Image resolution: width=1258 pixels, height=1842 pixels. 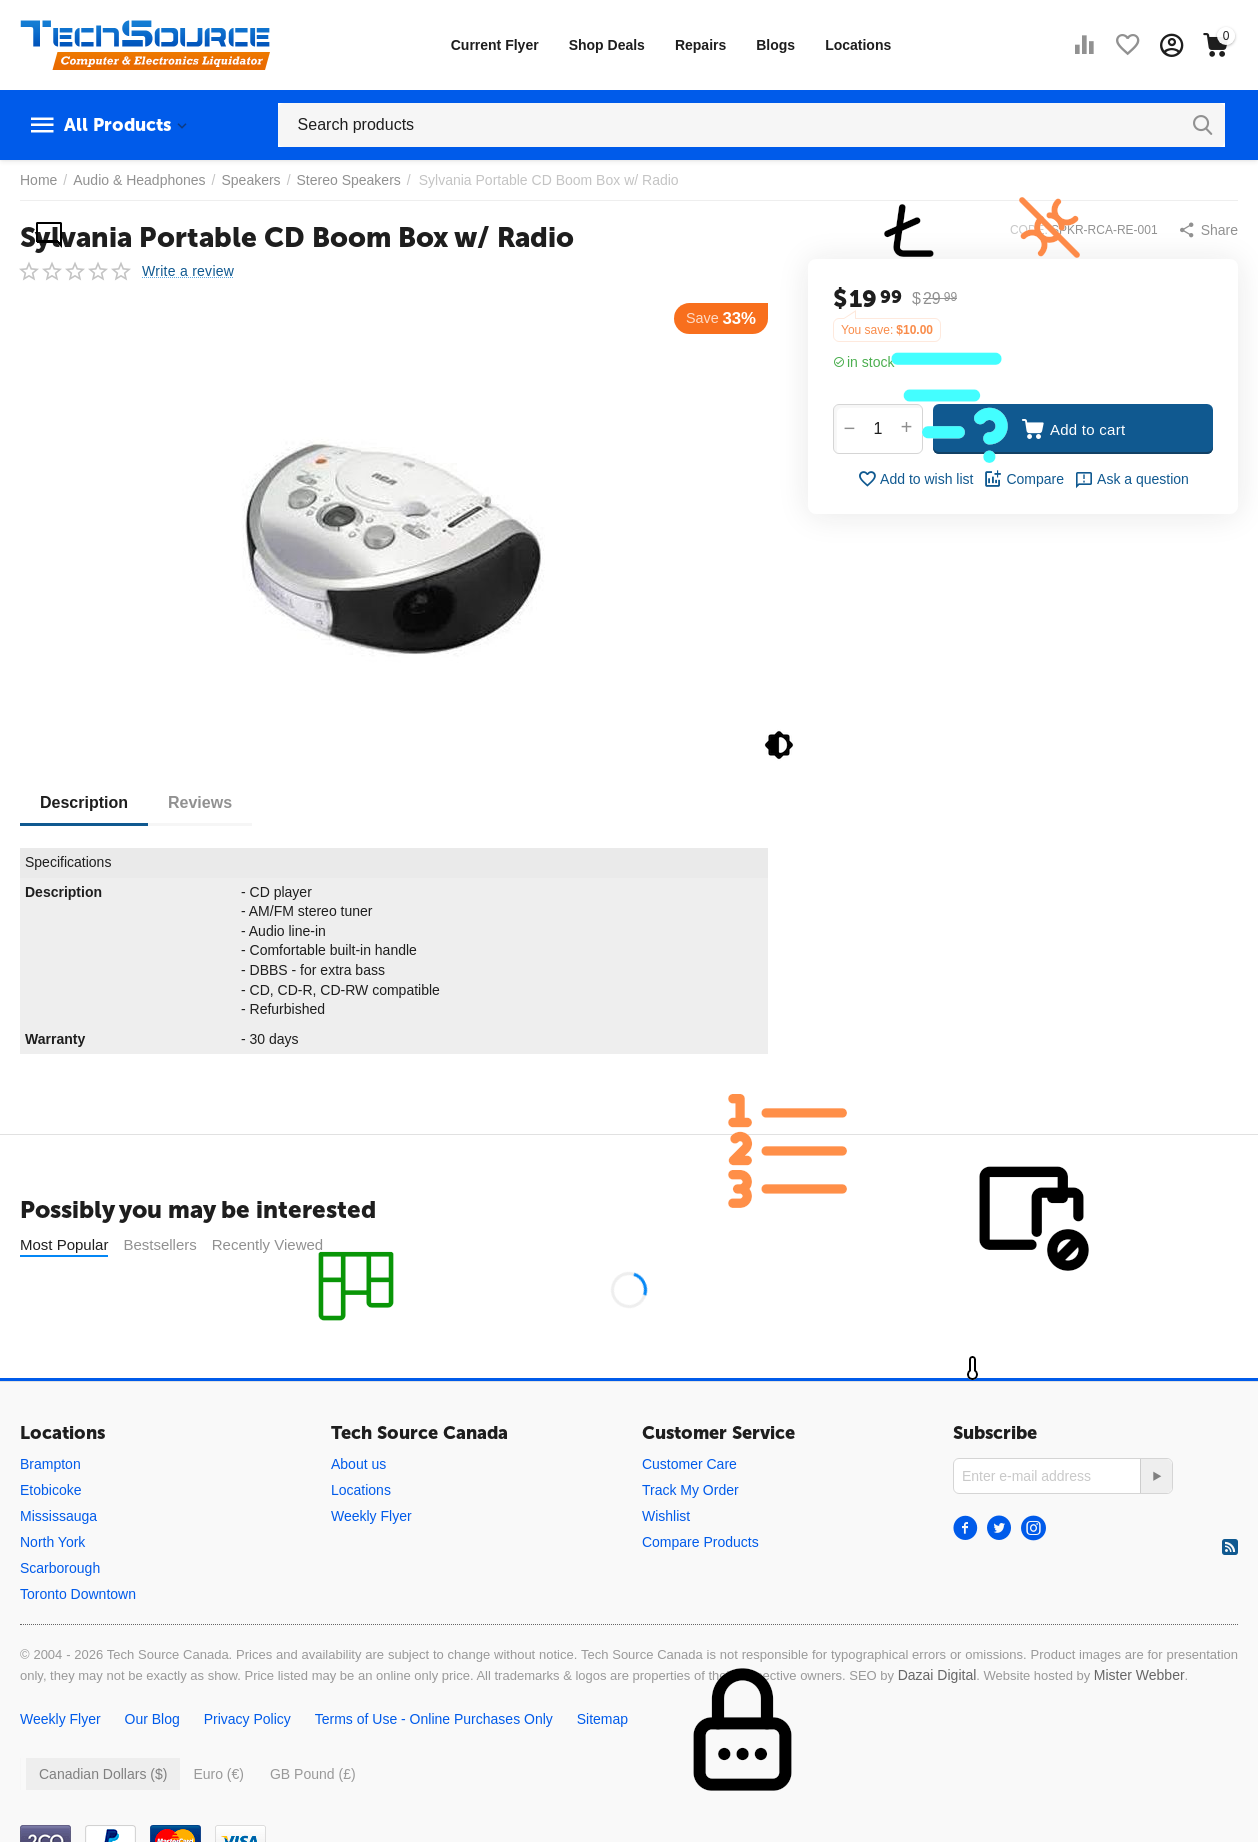 I want to click on view current temperature, so click(x=973, y=1368).